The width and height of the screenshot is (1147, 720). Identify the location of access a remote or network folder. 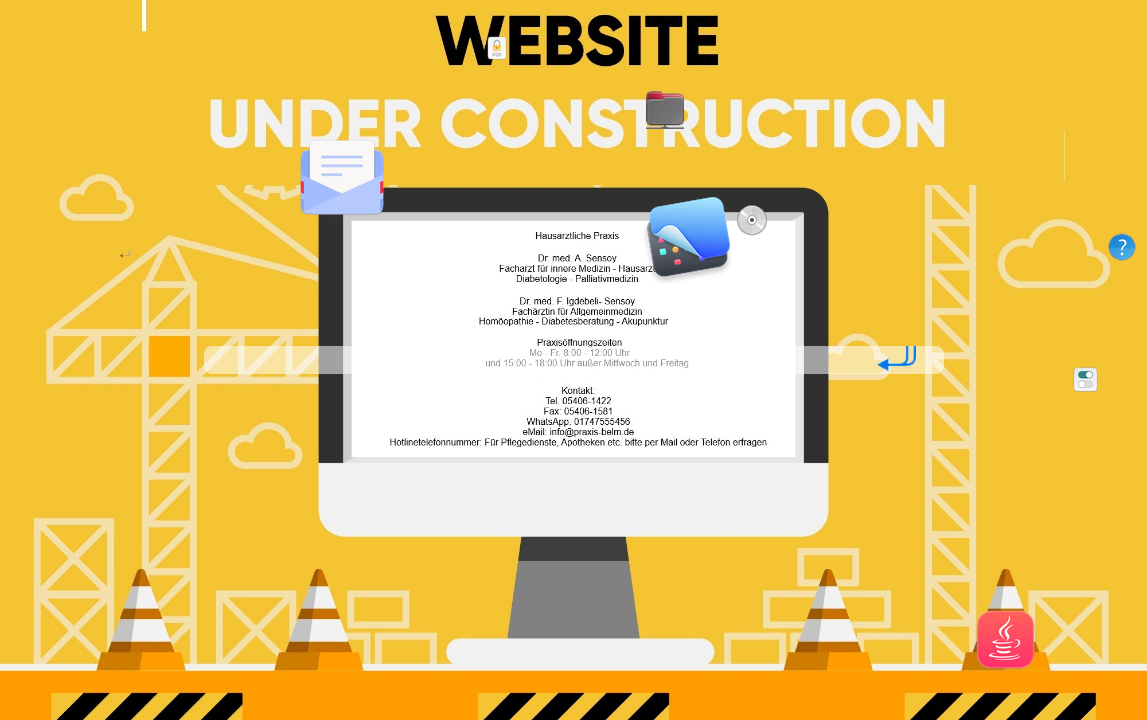
(665, 110).